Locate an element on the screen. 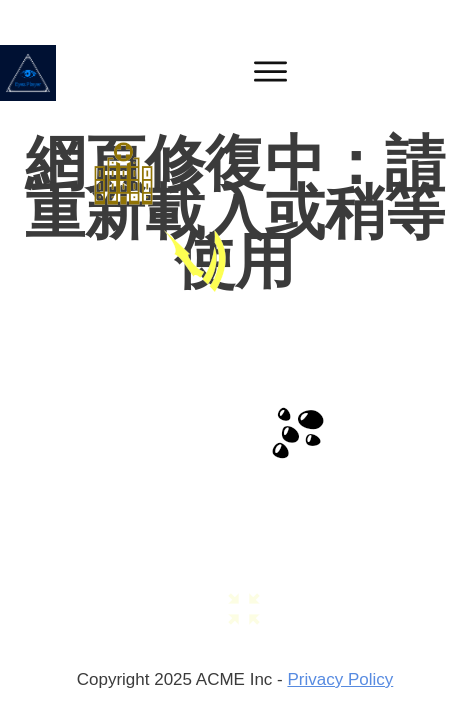 The image size is (470, 720). collect mineral pearls or gems is located at coordinates (298, 433).